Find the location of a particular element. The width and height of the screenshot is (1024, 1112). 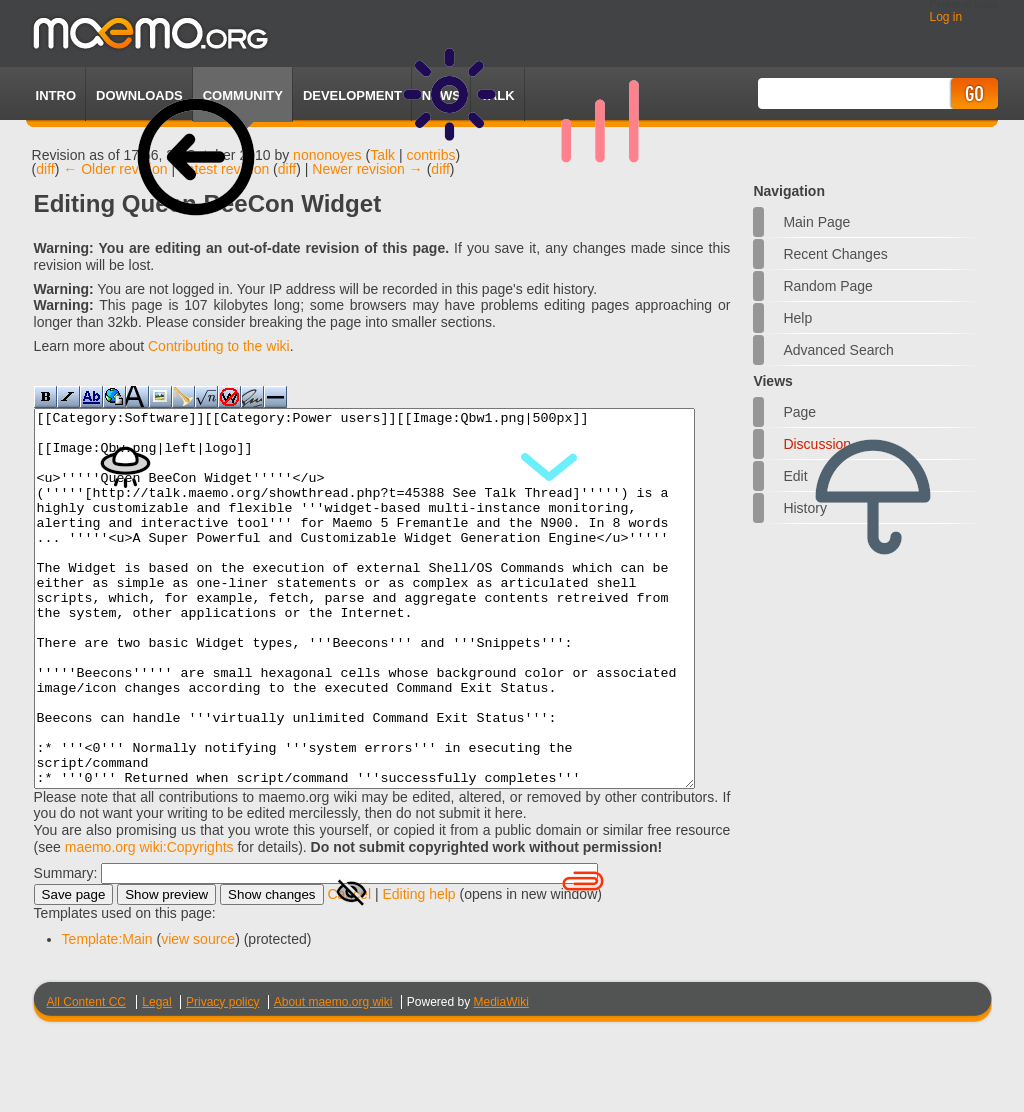

view weather protection or rain forecast is located at coordinates (873, 497).